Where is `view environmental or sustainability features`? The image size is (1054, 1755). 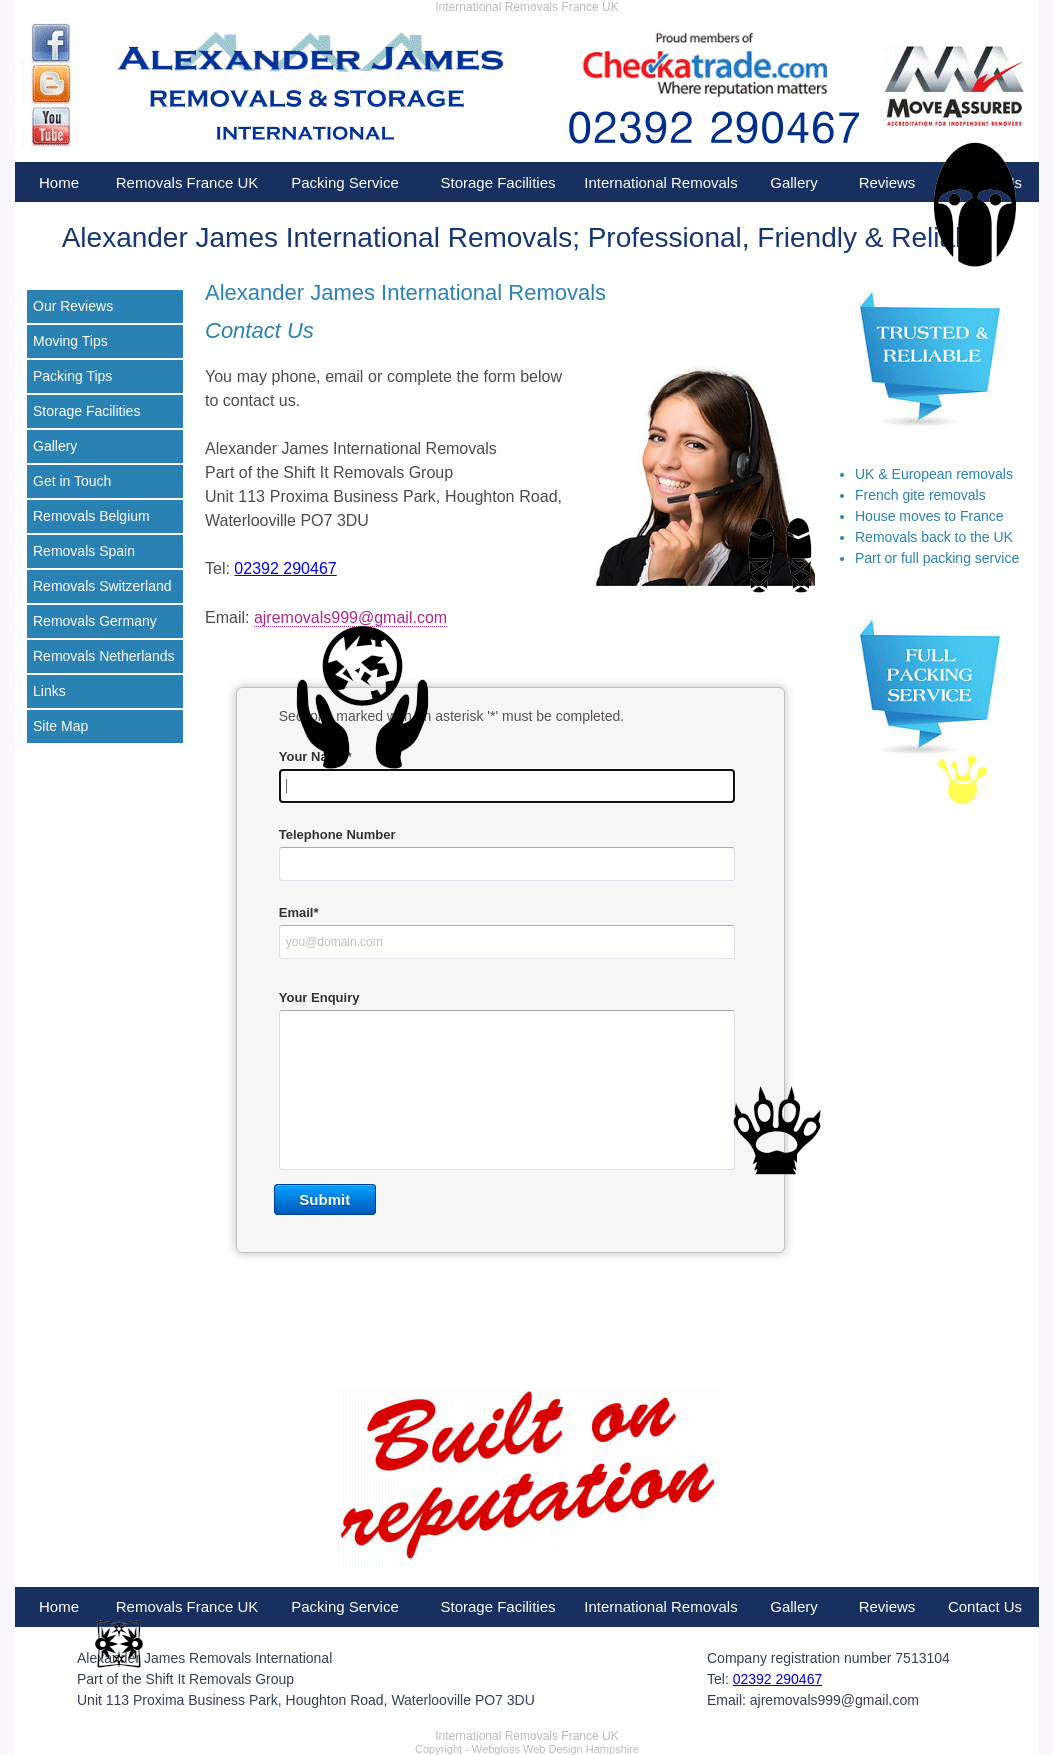 view environmental or sustainability features is located at coordinates (362, 697).